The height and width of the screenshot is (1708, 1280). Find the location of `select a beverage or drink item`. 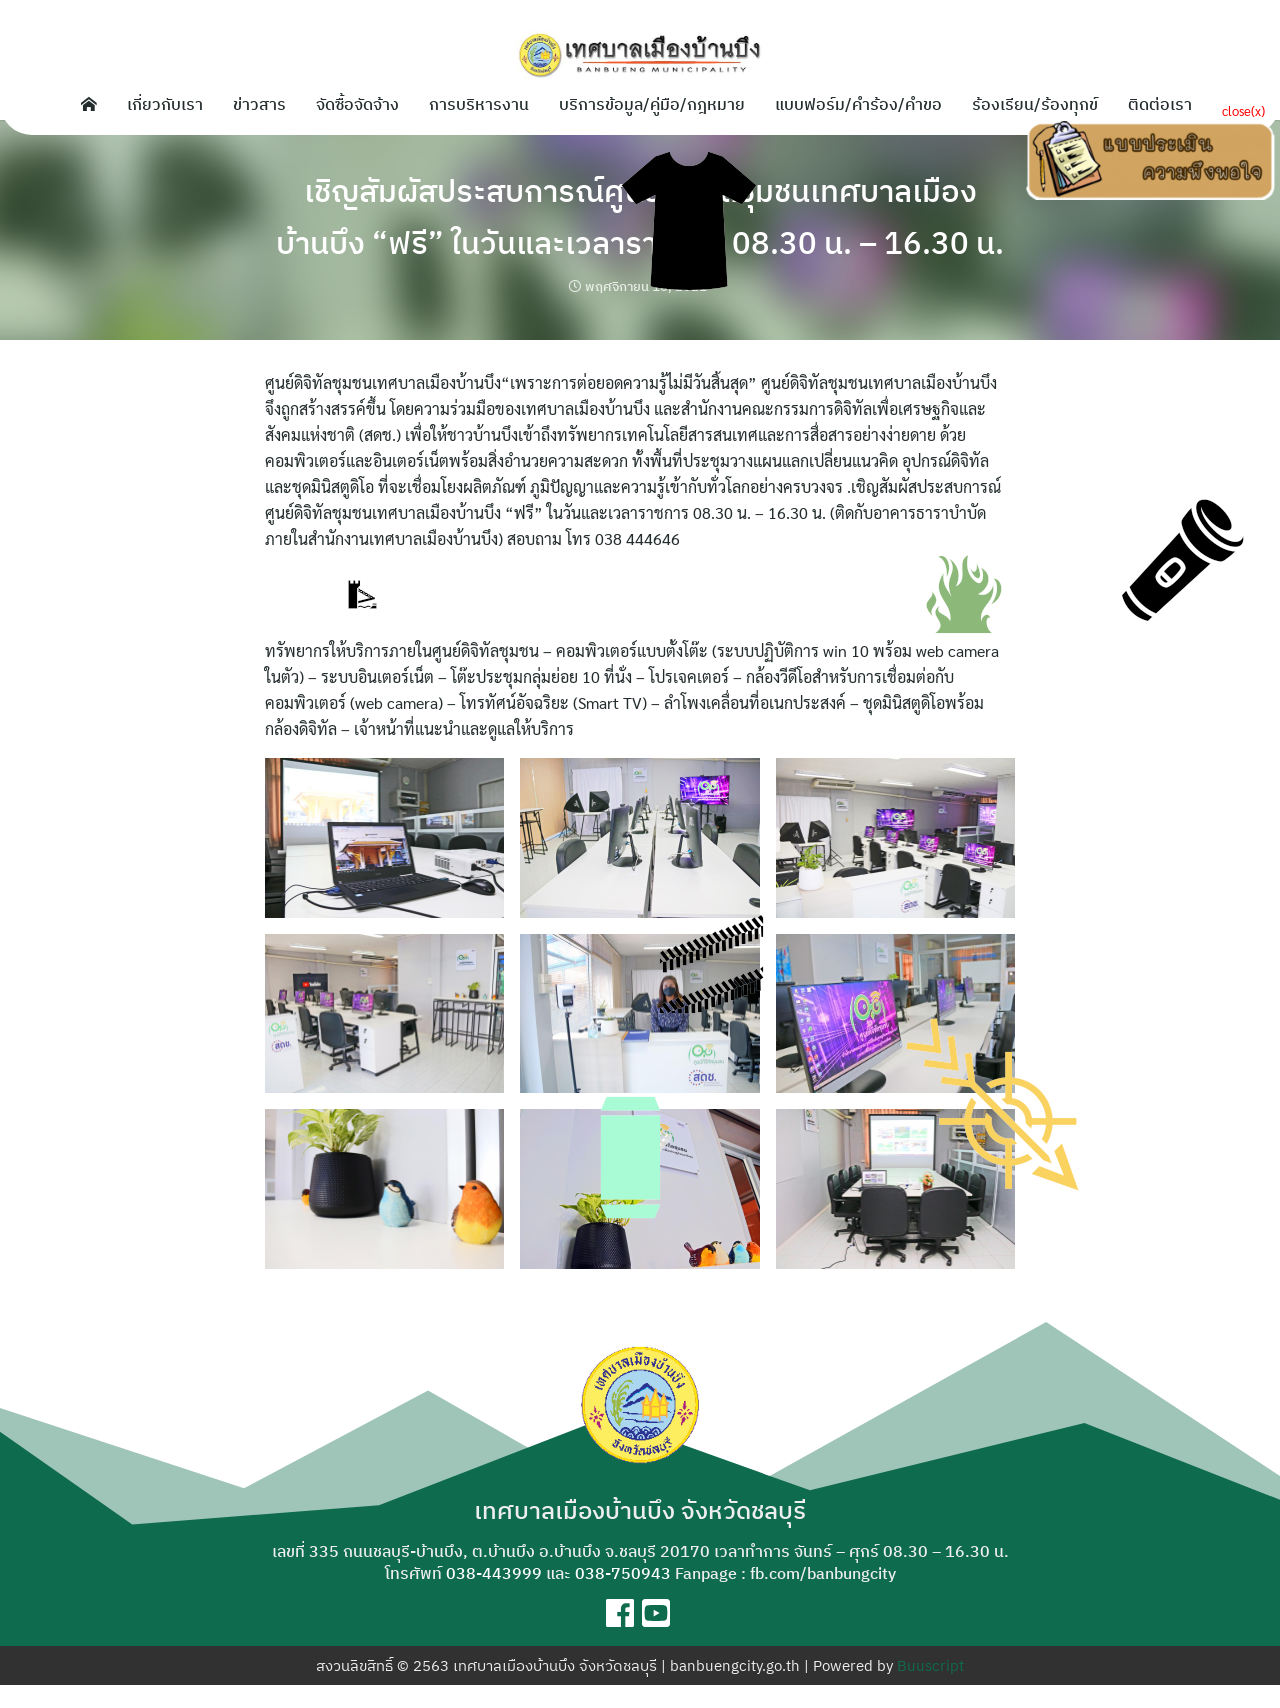

select a beverage or drink item is located at coordinates (630, 1157).